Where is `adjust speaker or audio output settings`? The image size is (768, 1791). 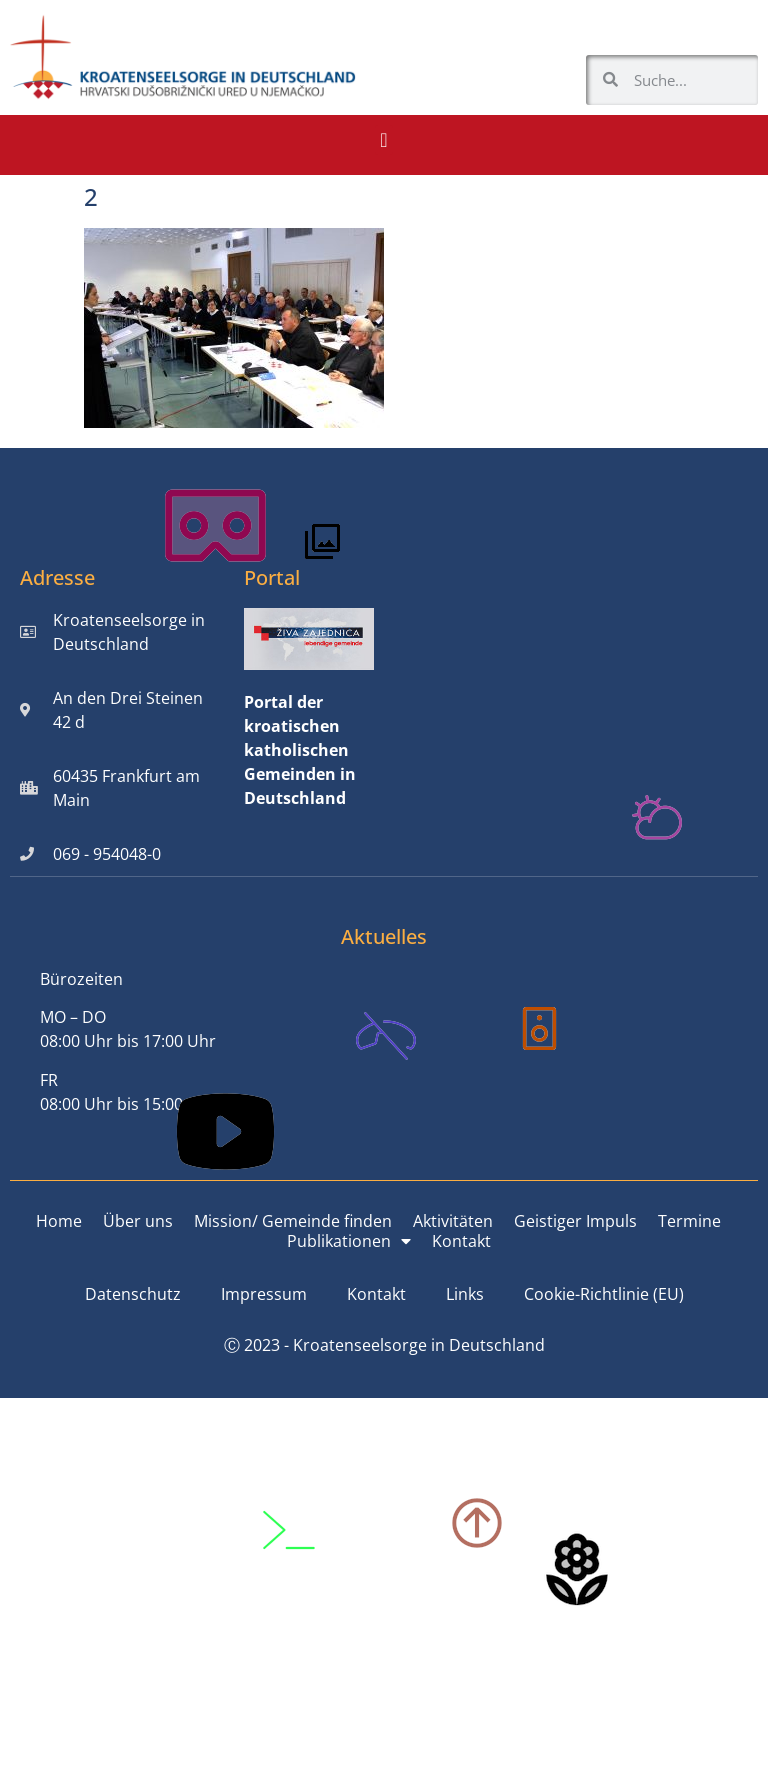 adjust speaker or audio output settings is located at coordinates (539, 1028).